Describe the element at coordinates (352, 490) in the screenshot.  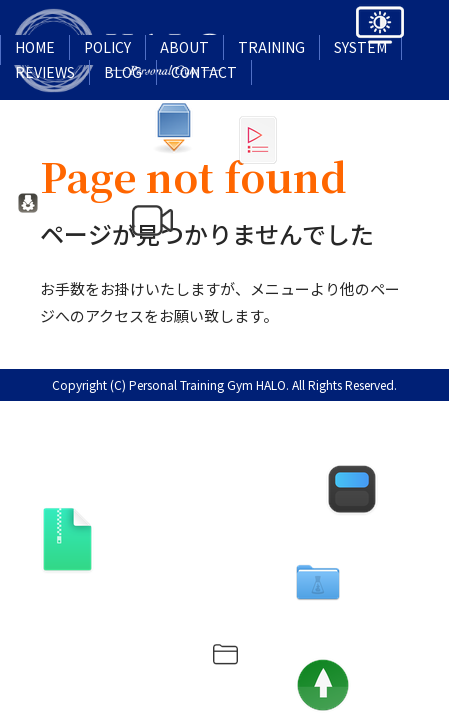
I see `adjust desktop activity and workspace settings` at that location.